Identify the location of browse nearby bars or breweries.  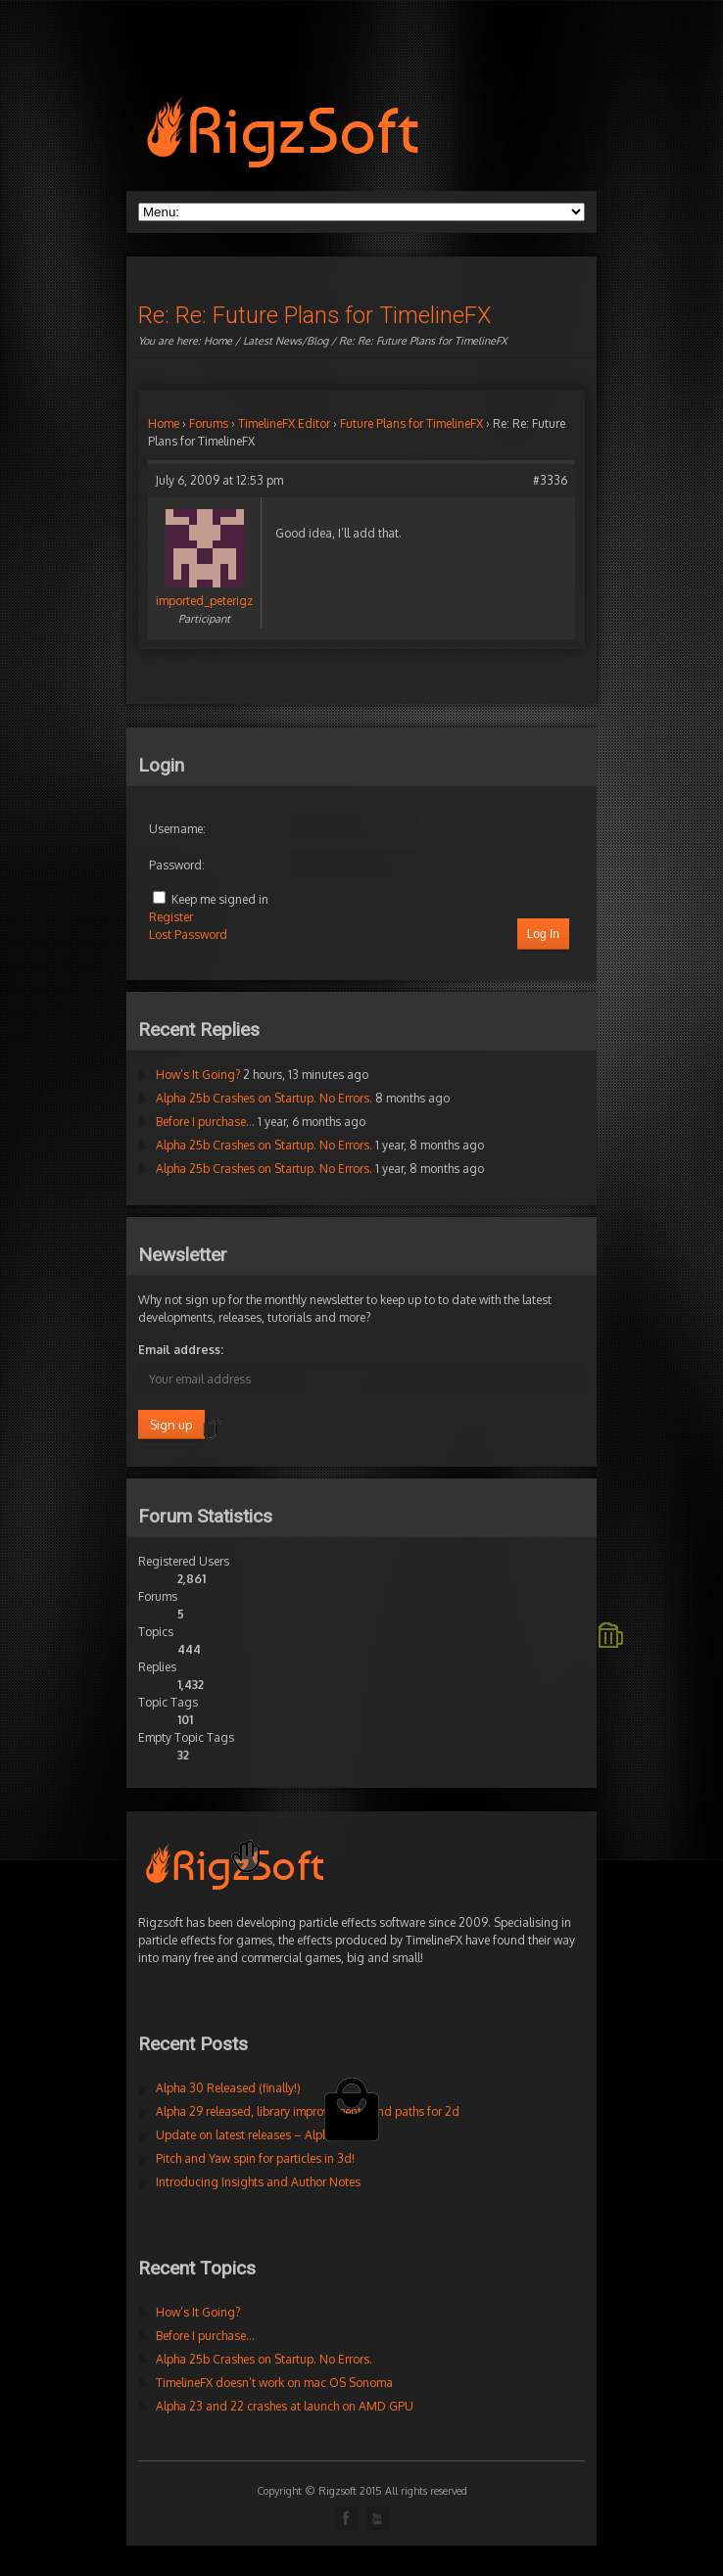
(609, 1636).